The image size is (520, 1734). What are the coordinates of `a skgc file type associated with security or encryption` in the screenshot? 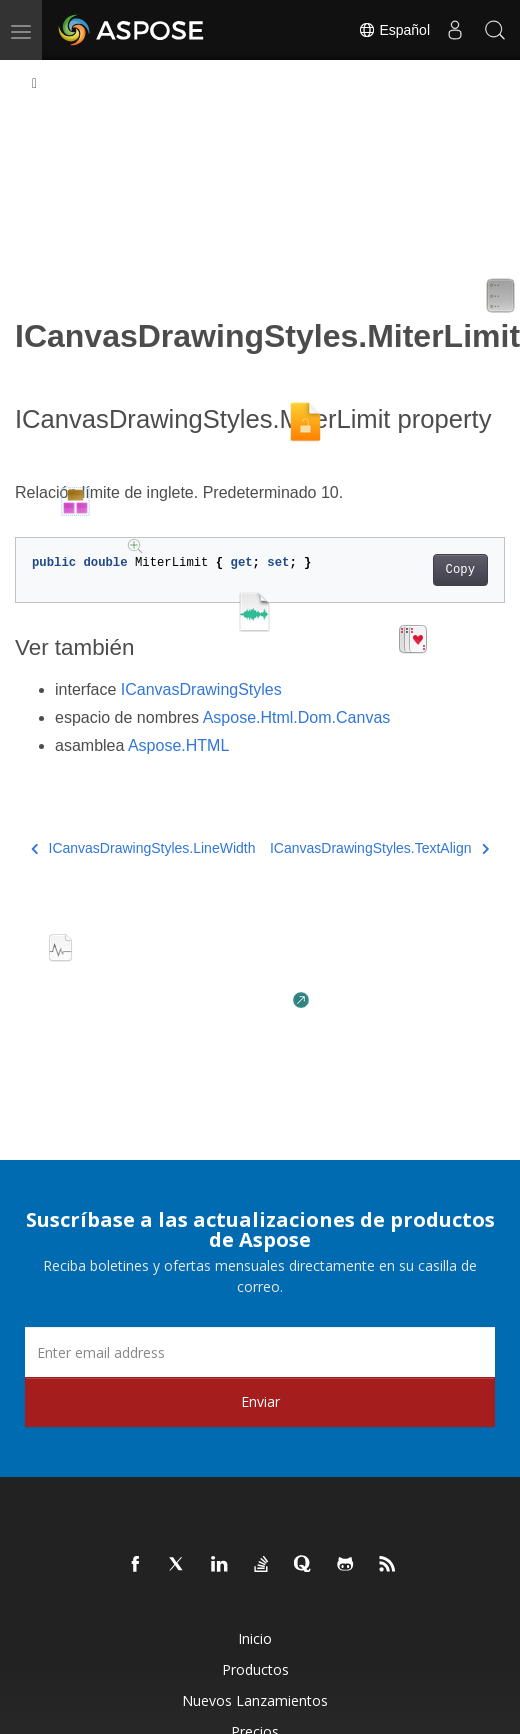 It's located at (305, 422).